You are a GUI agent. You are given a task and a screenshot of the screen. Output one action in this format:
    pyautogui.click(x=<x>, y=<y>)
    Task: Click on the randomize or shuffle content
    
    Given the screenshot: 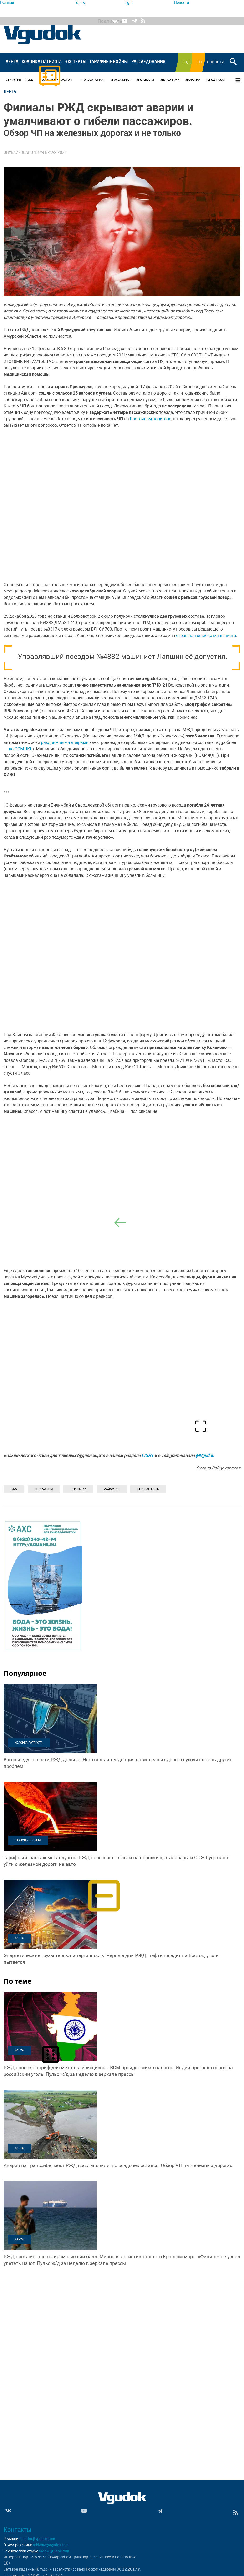 What is the action you would take?
    pyautogui.click(x=51, y=2055)
    